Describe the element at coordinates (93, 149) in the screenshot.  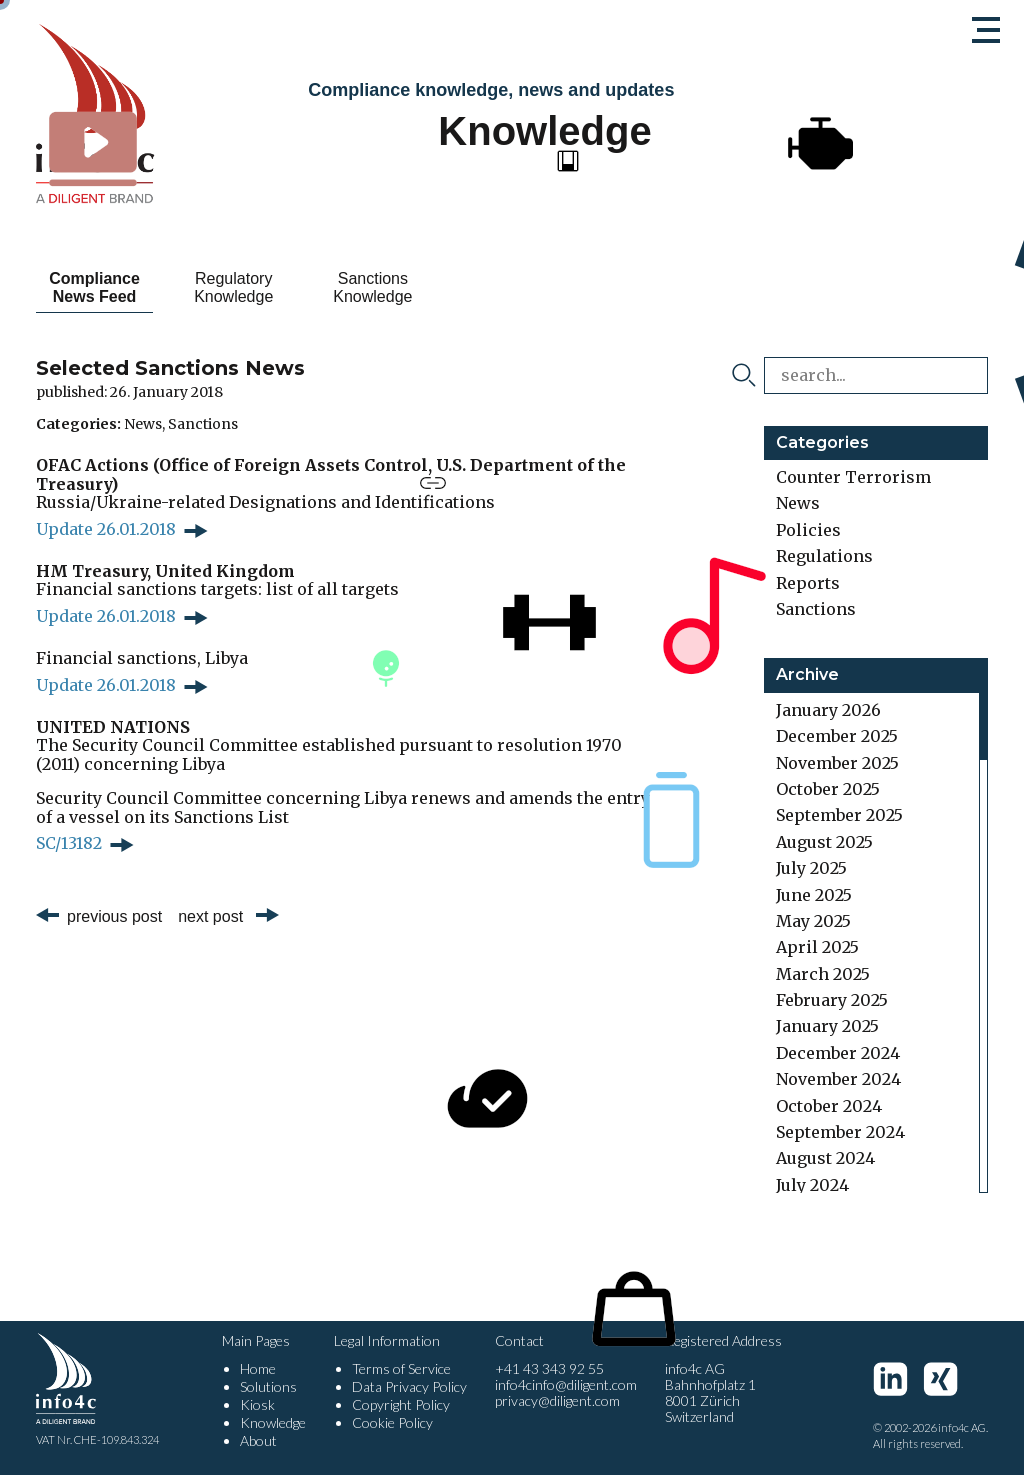
I see `play a video` at that location.